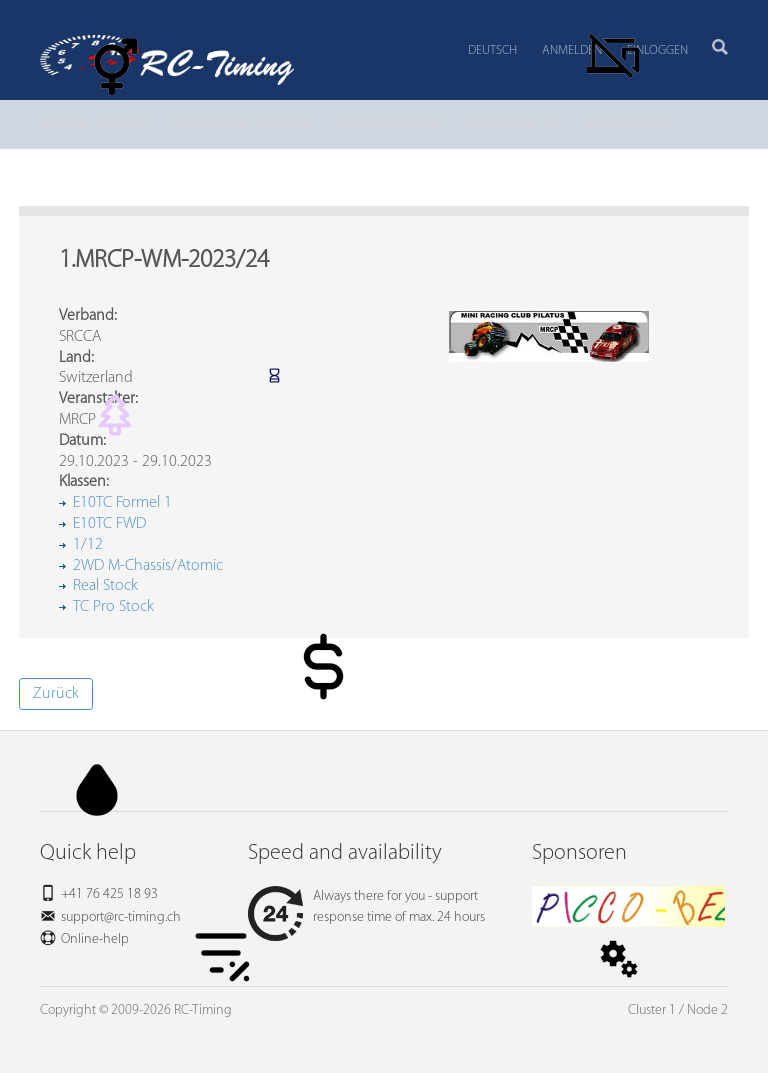  What do you see at coordinates (323, 666) in the screenshot?
I see `view pricing or payment options` at bounding box center [323, 666].